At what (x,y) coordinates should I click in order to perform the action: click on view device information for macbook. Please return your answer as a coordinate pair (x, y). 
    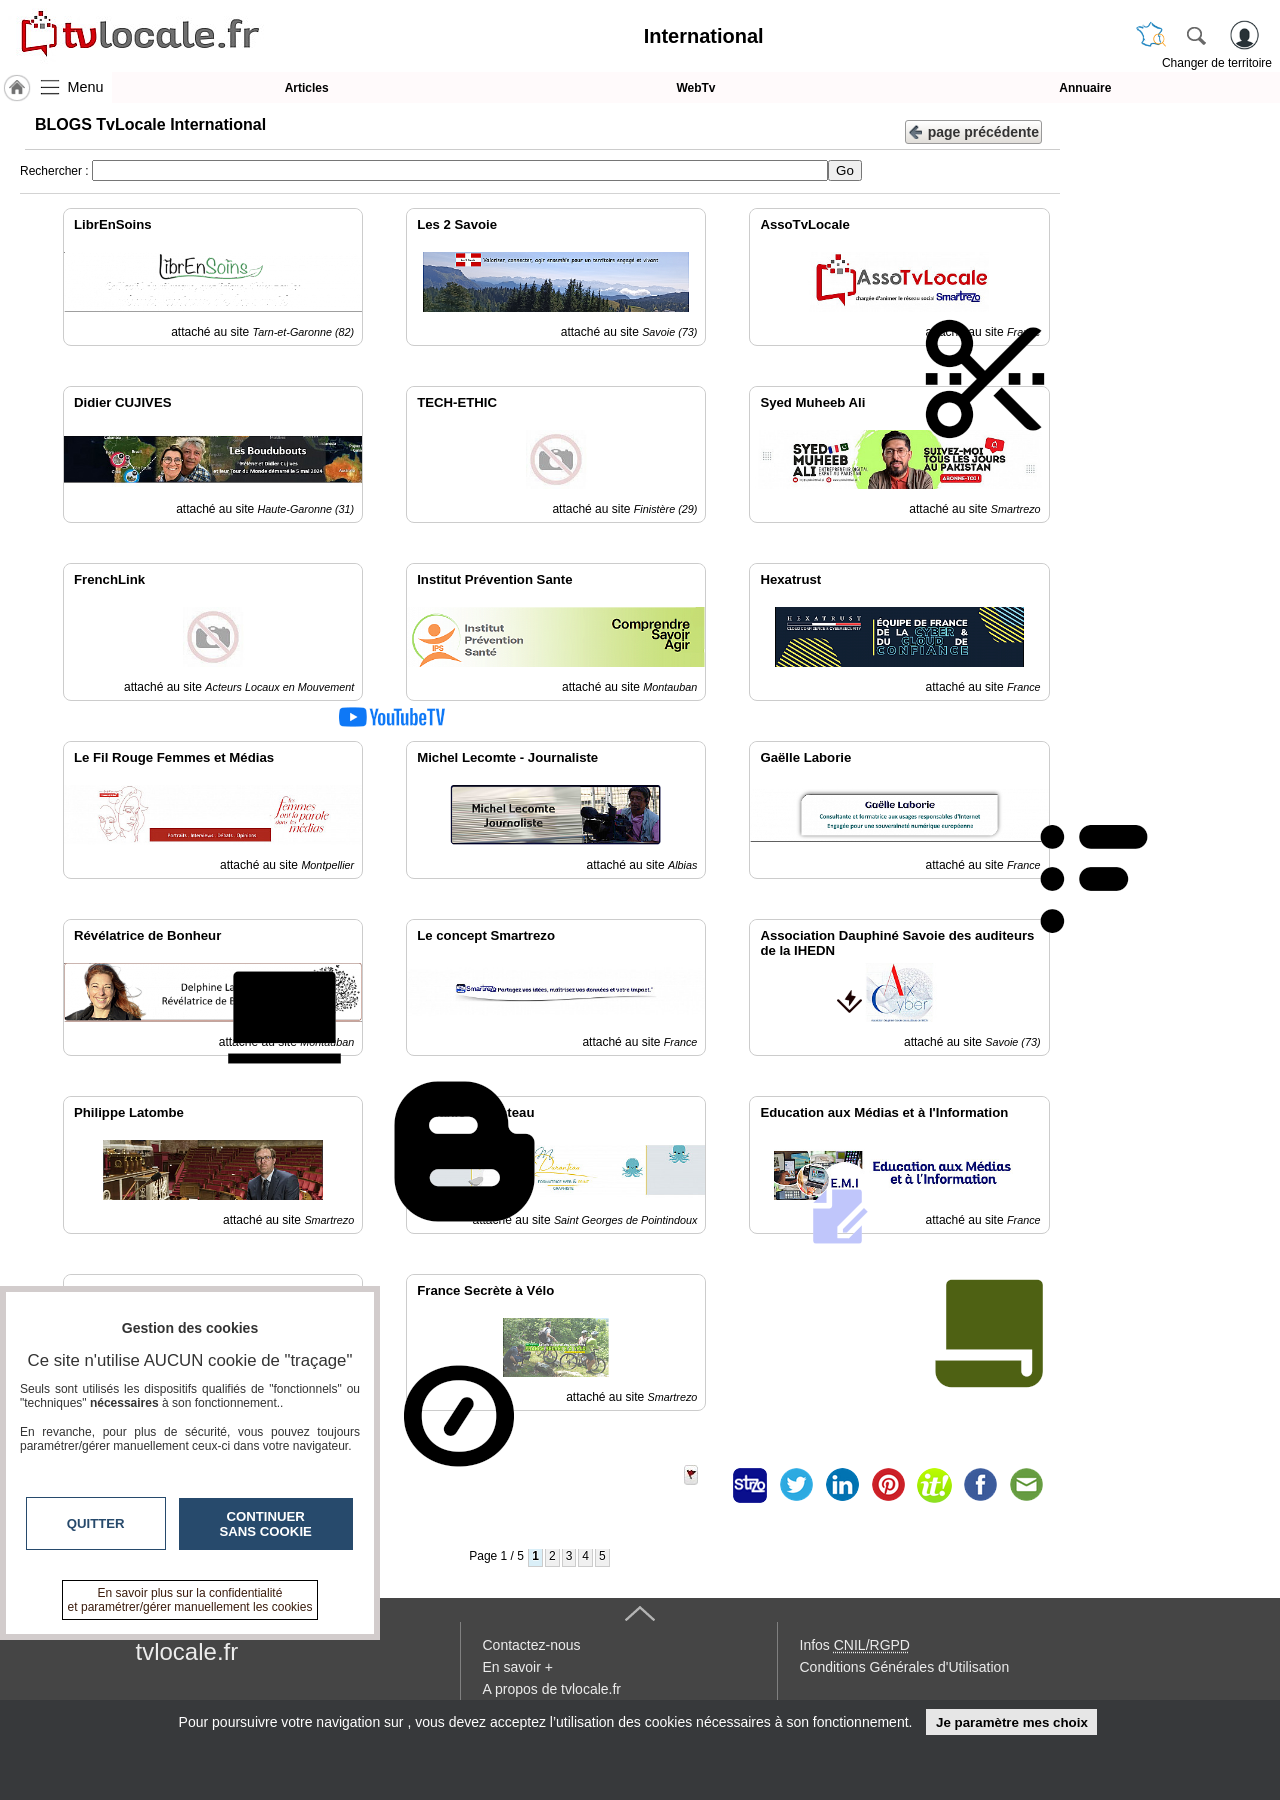
    Looking at the image, I should click on (284, 1017).